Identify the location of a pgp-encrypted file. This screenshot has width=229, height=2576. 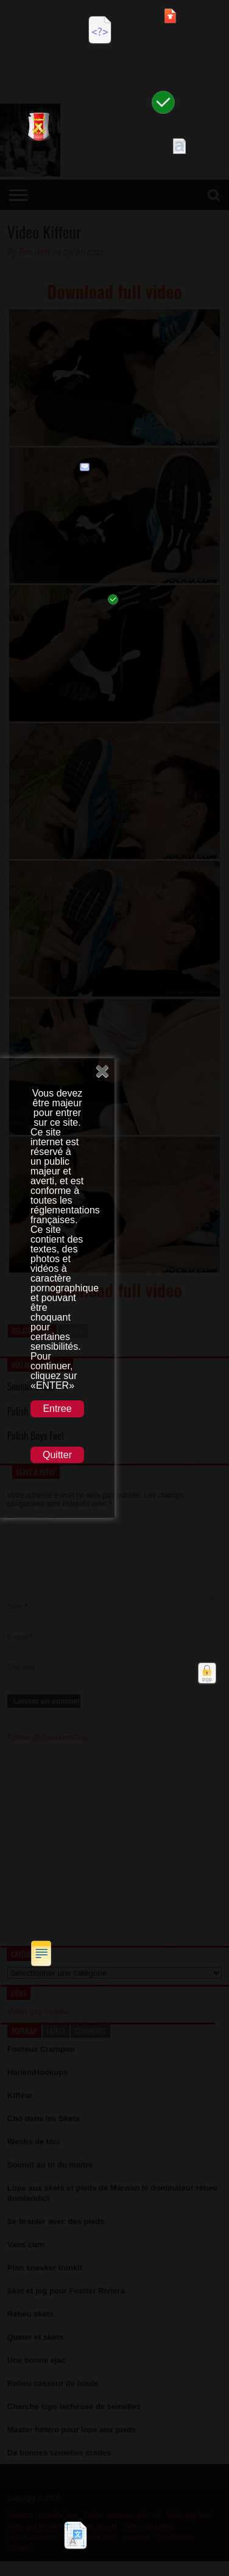
(207, 1673).